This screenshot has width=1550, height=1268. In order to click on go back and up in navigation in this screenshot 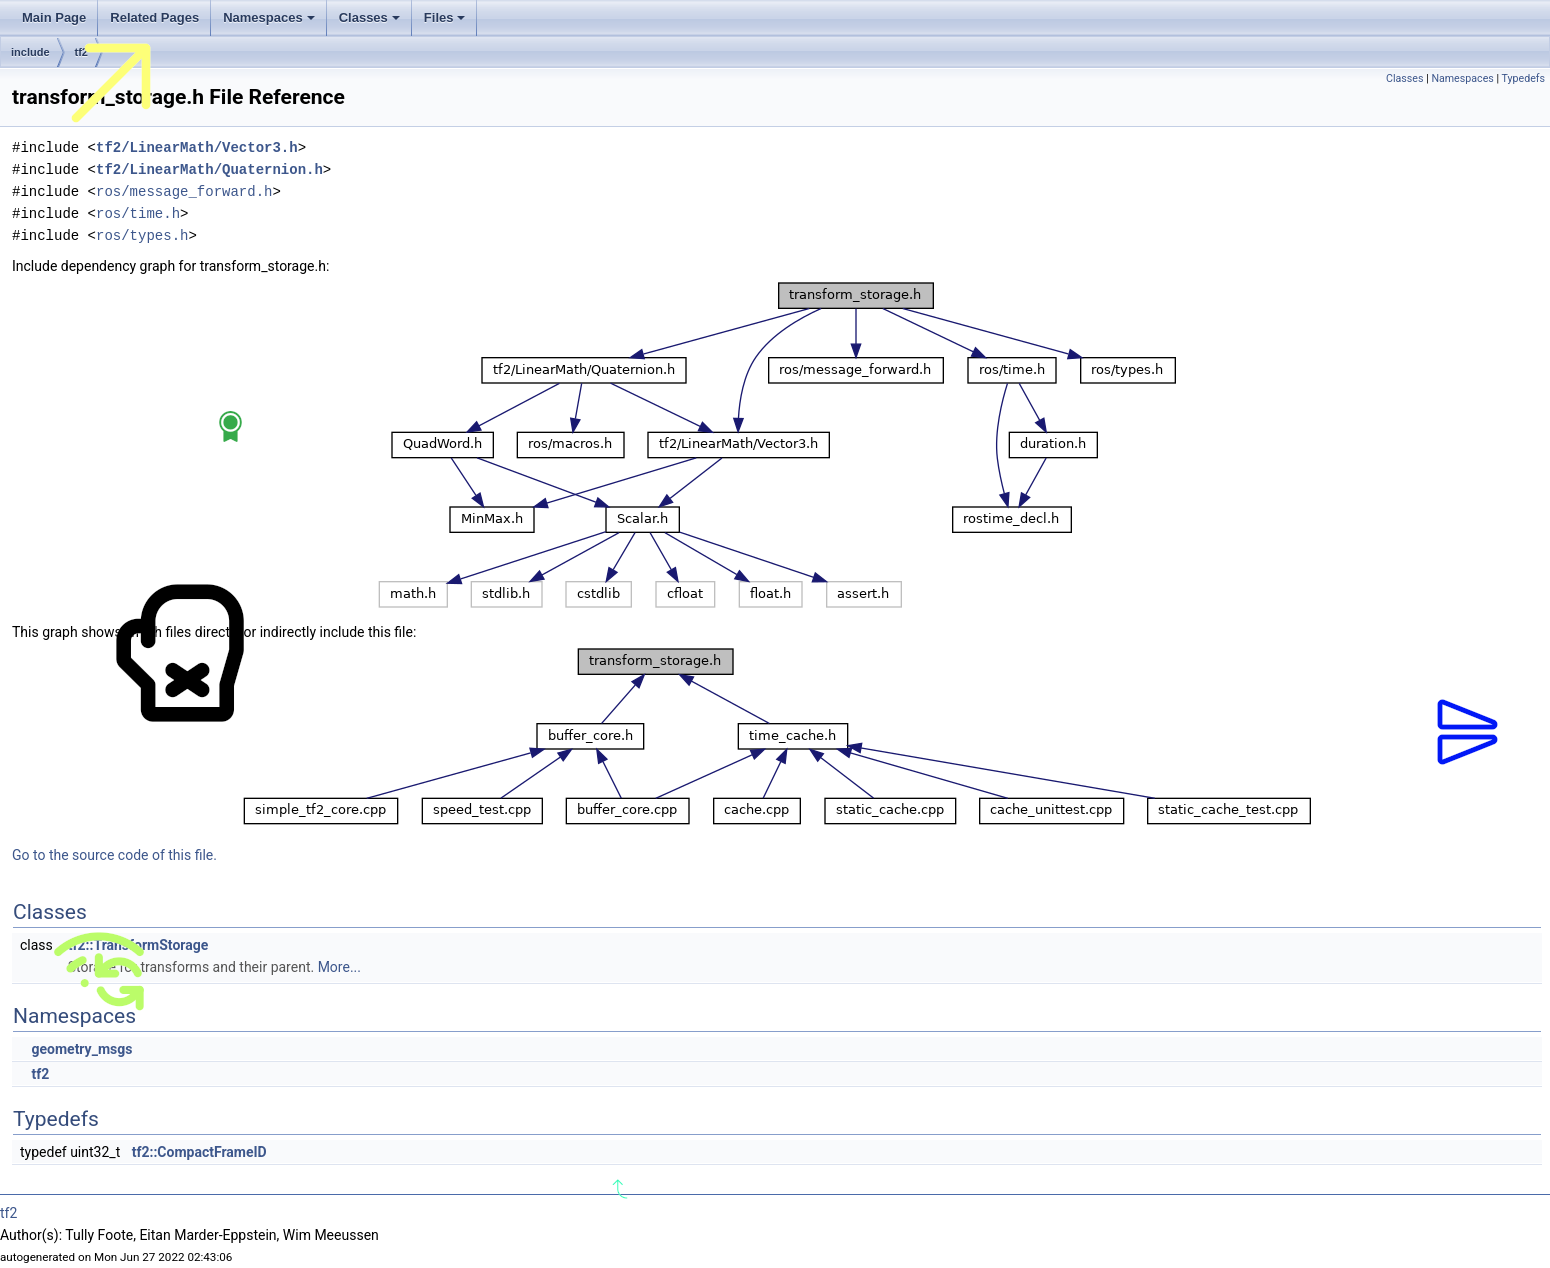, I will do `click(620, 1189)`.